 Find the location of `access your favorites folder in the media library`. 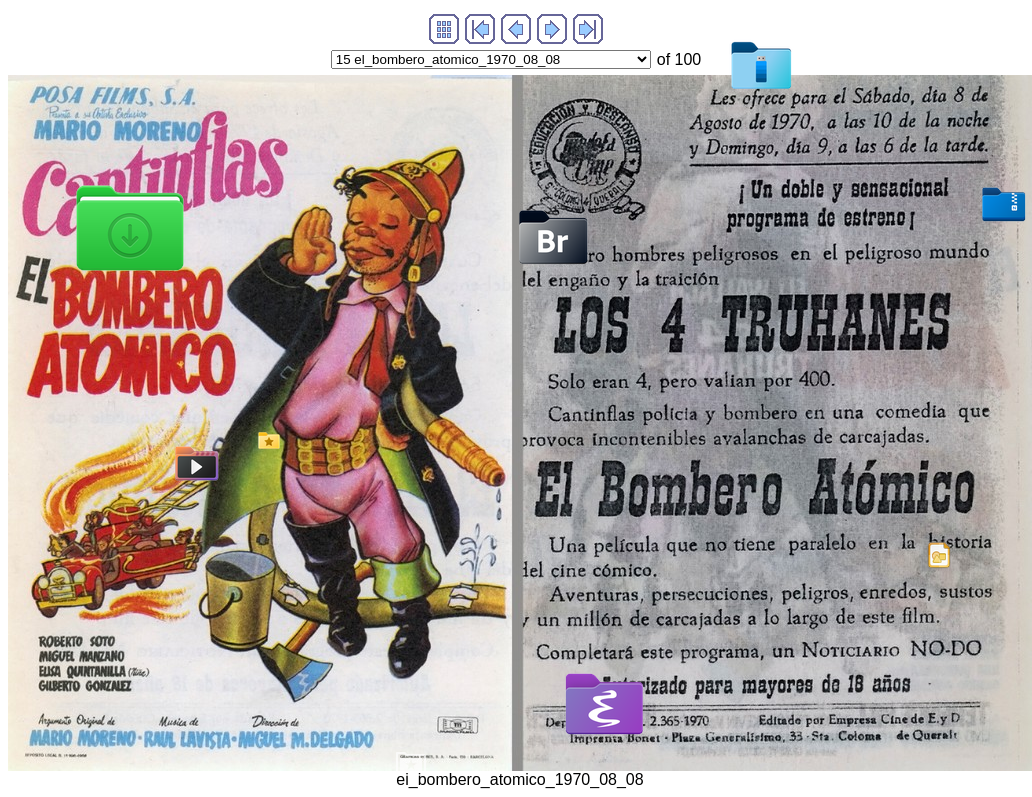

access your favorites folder in the media library is located at coordinates (411, 764).